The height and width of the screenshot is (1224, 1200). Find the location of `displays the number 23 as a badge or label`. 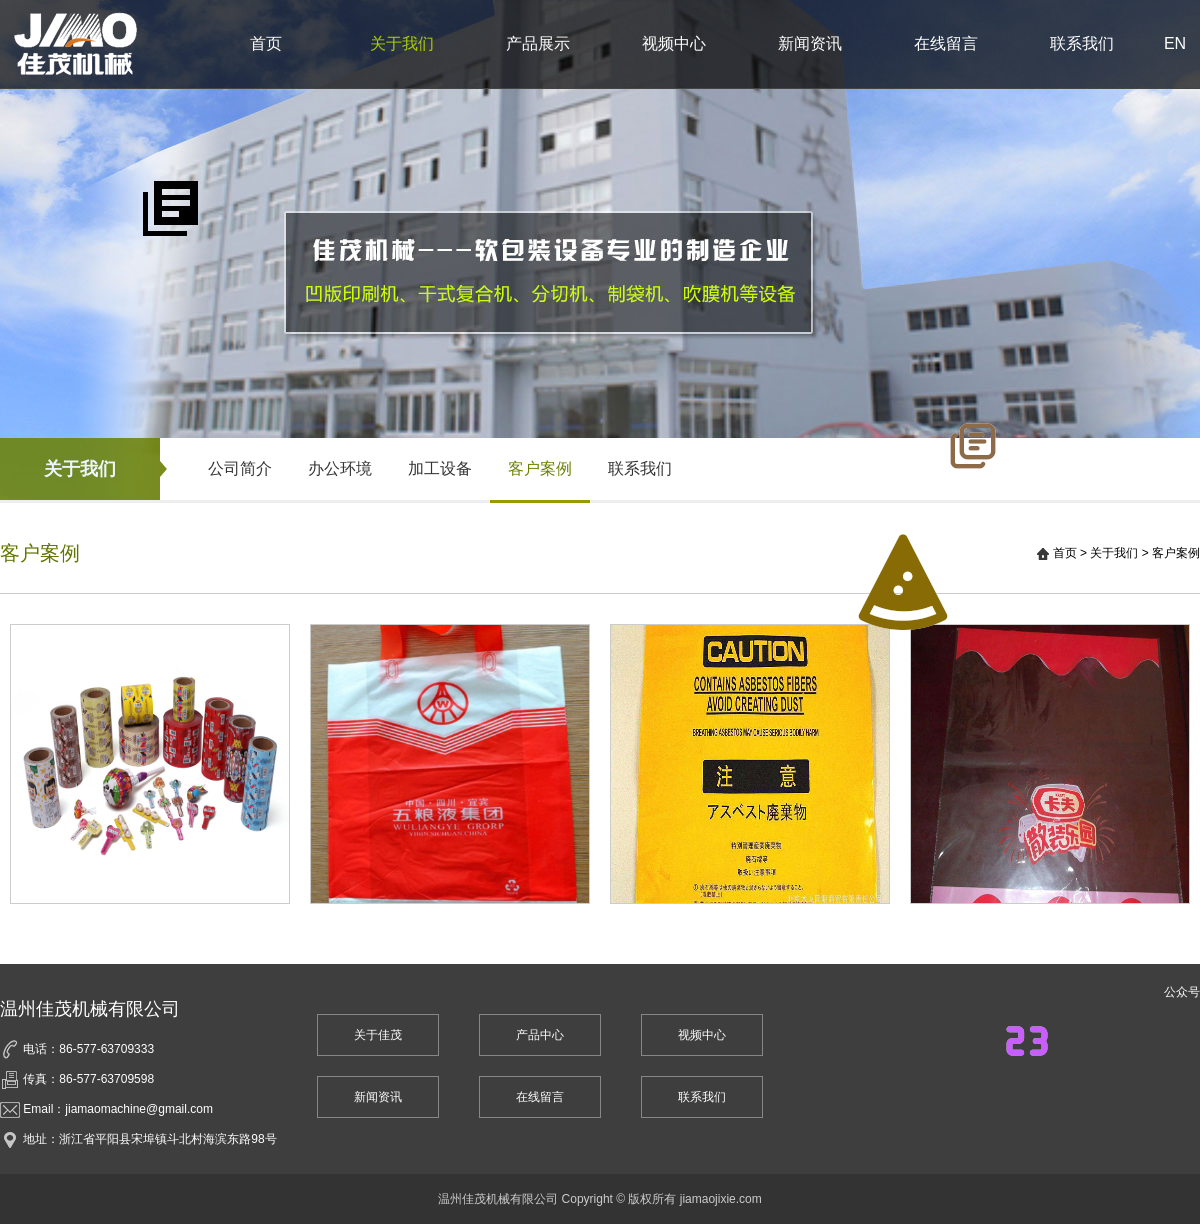

displays the number 23 as a badge or label is located at coordinates (1027, 1041).